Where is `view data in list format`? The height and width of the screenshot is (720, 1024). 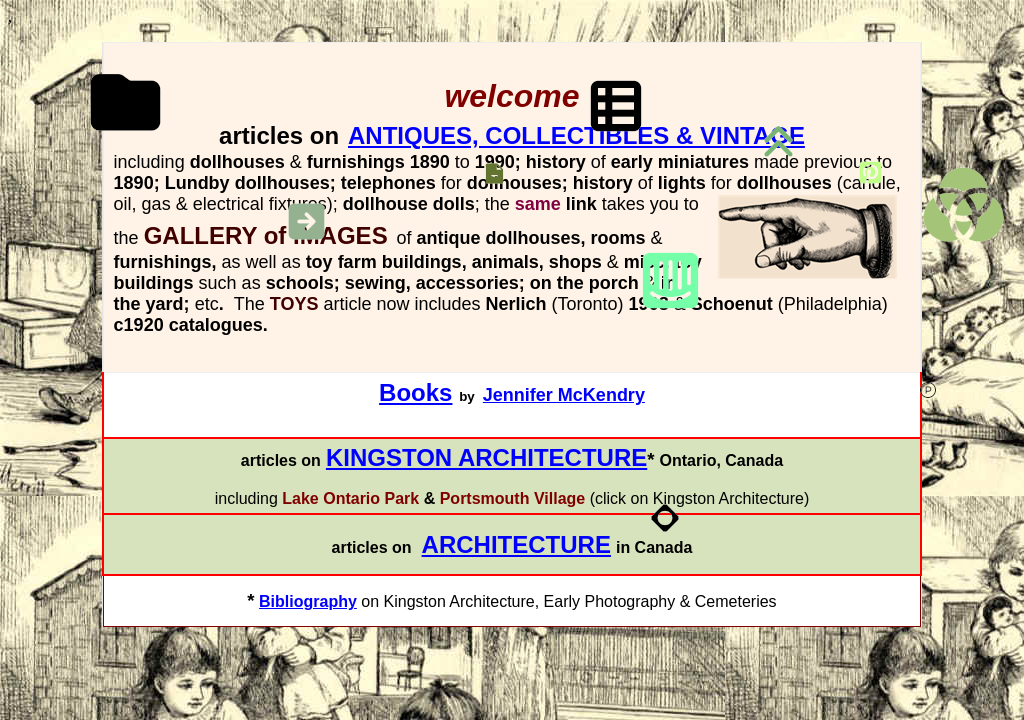
view data in list format is located at coordinates (616, 106).